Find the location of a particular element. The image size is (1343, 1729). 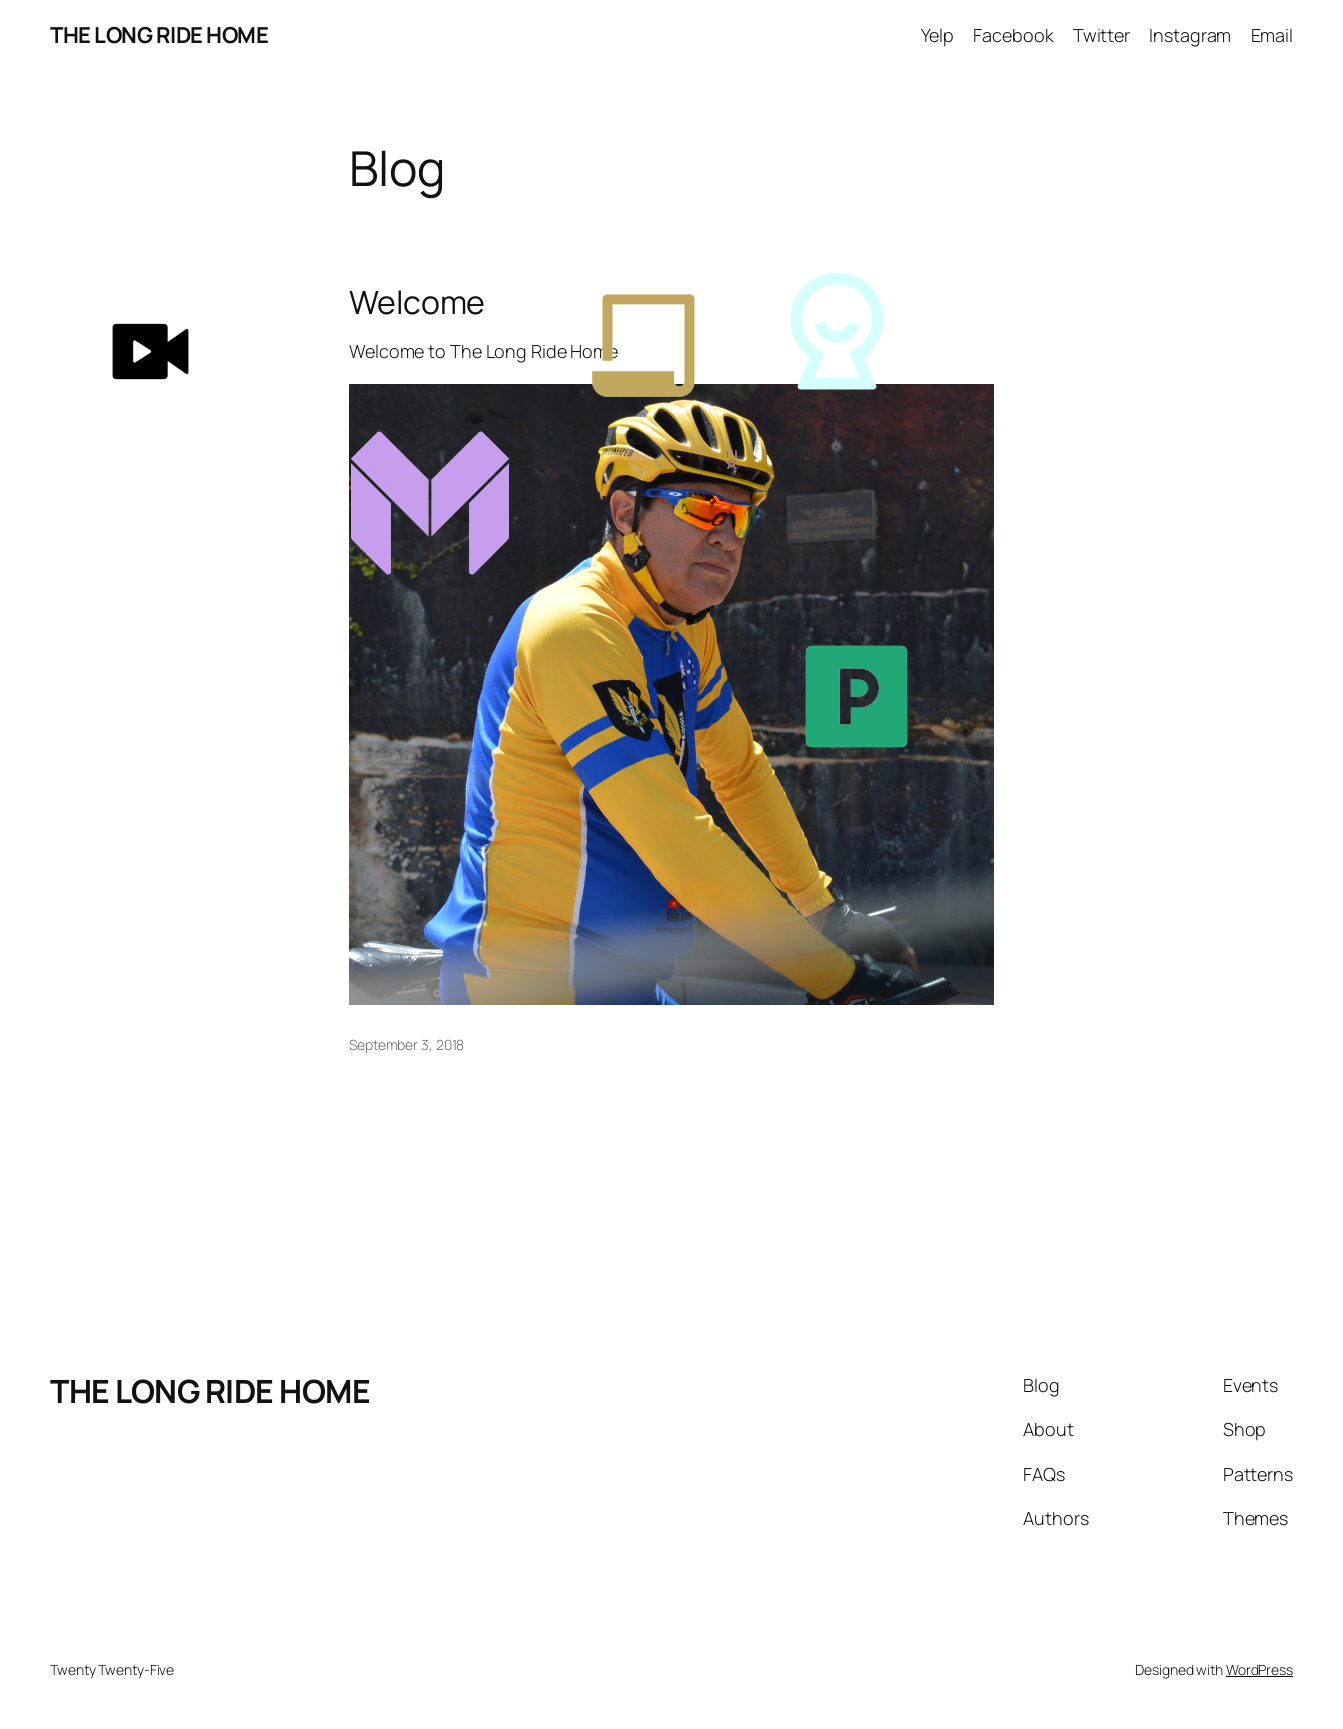

view document or paper file is located at coordinates (648, 345).